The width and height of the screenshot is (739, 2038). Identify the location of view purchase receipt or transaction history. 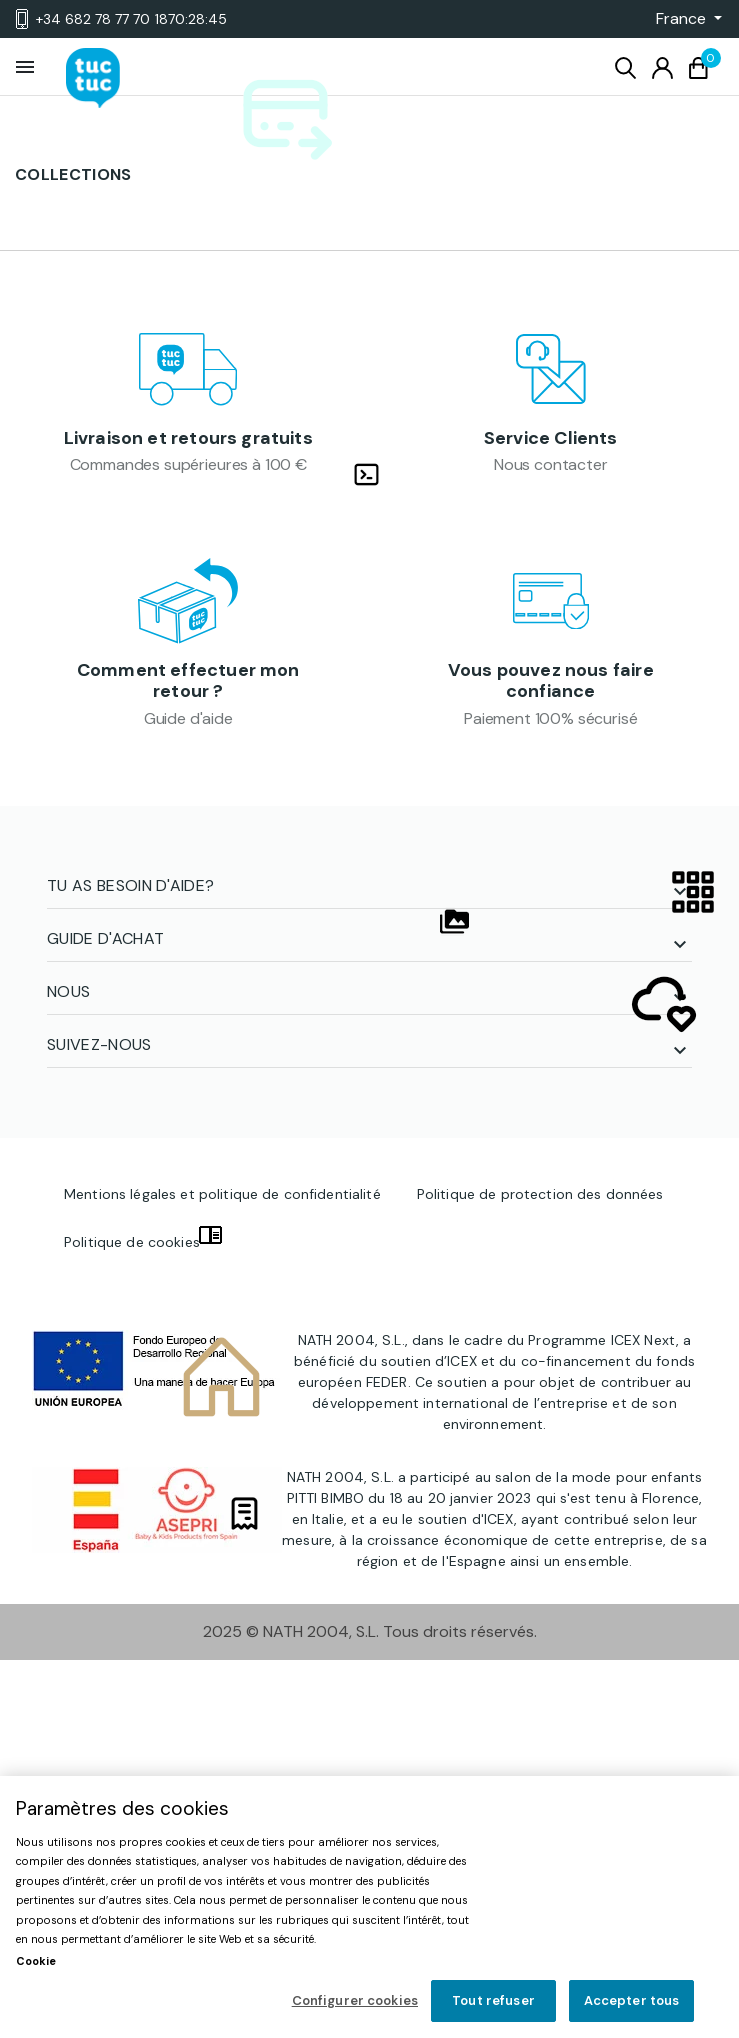
(244, 1513).